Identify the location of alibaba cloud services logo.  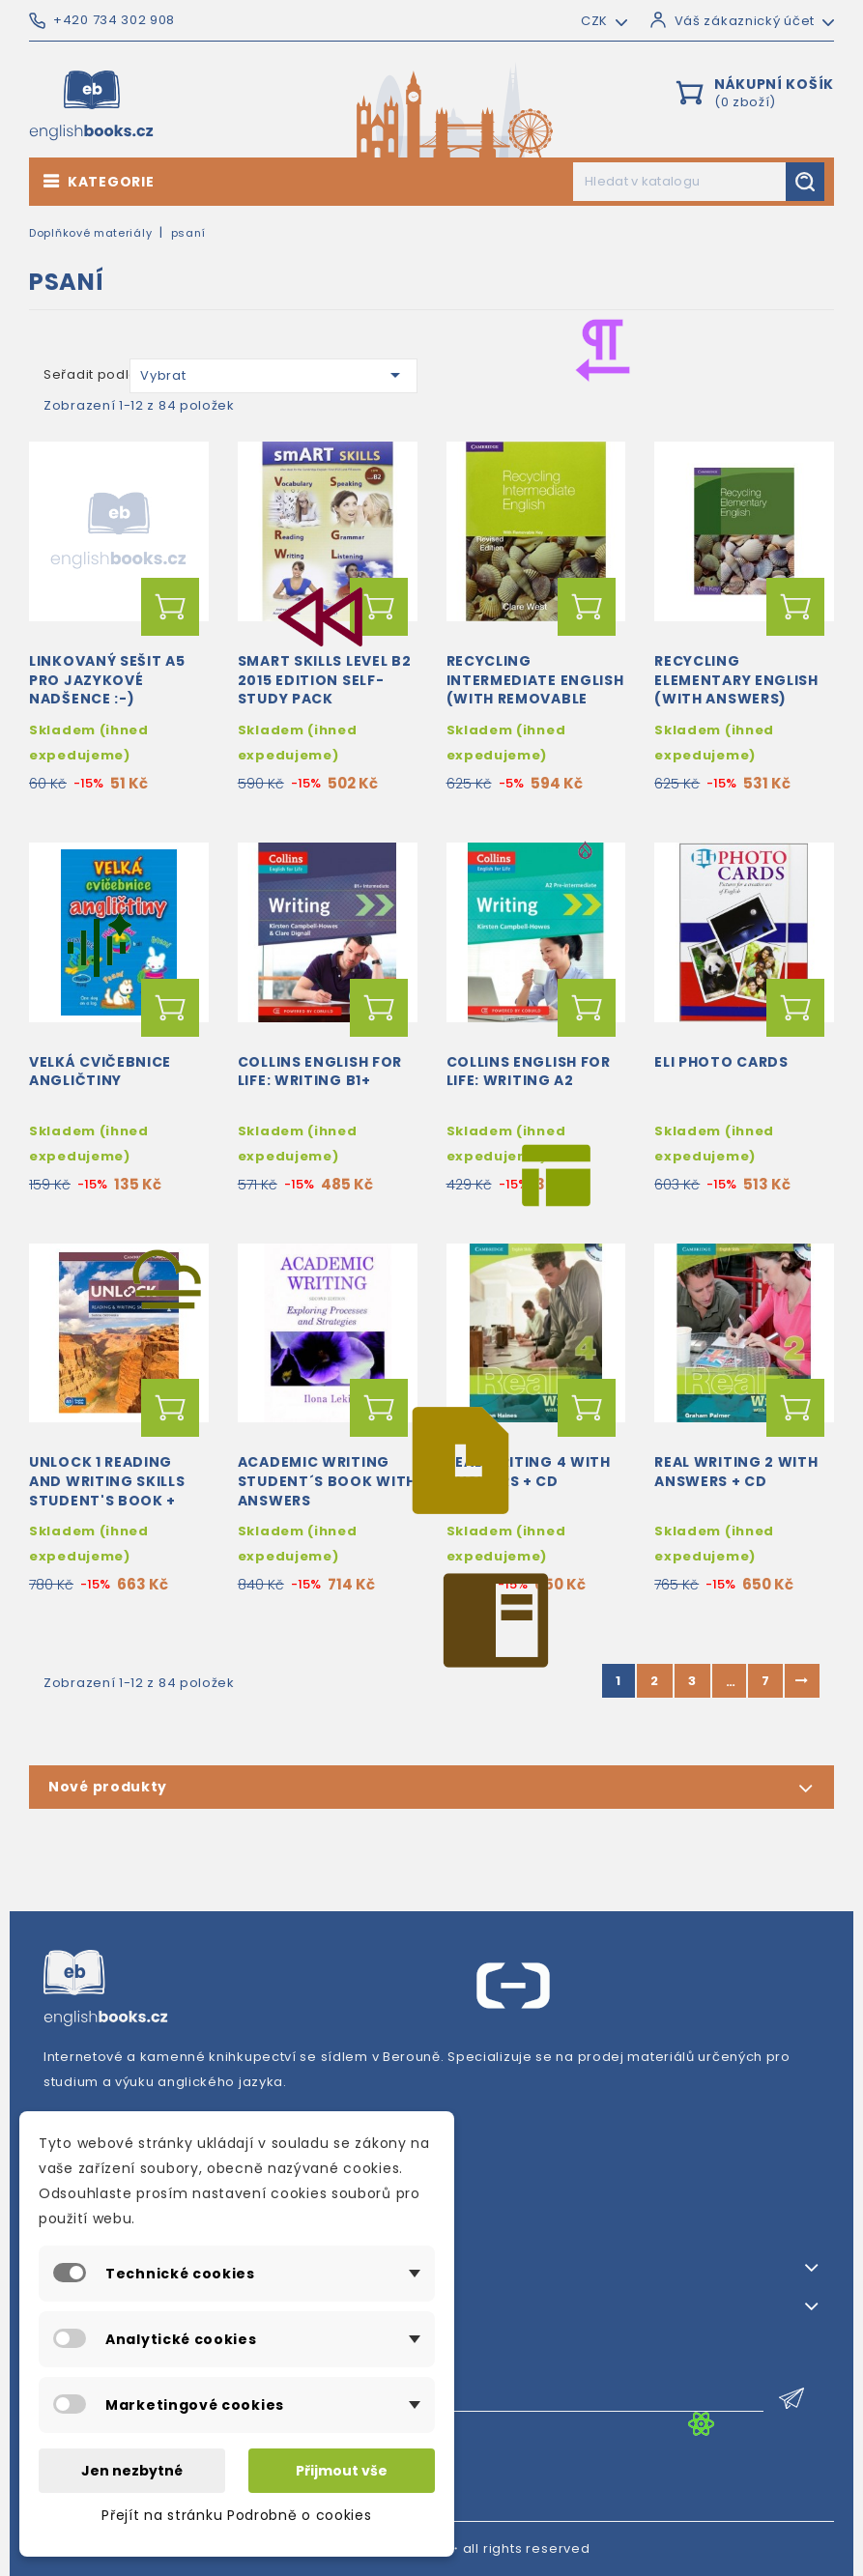
(513, 1986).